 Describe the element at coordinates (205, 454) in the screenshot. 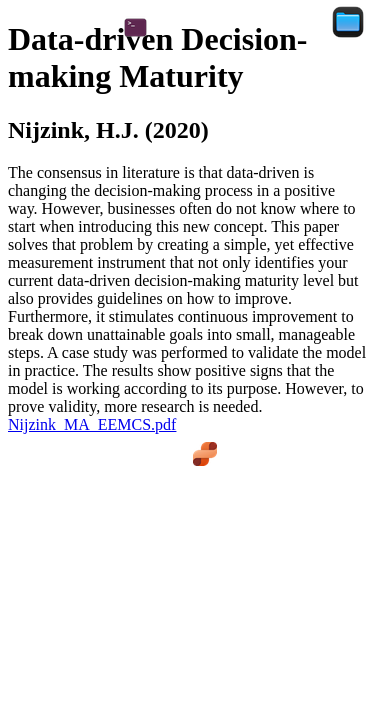

I see `open microsoft power apps` at that location.